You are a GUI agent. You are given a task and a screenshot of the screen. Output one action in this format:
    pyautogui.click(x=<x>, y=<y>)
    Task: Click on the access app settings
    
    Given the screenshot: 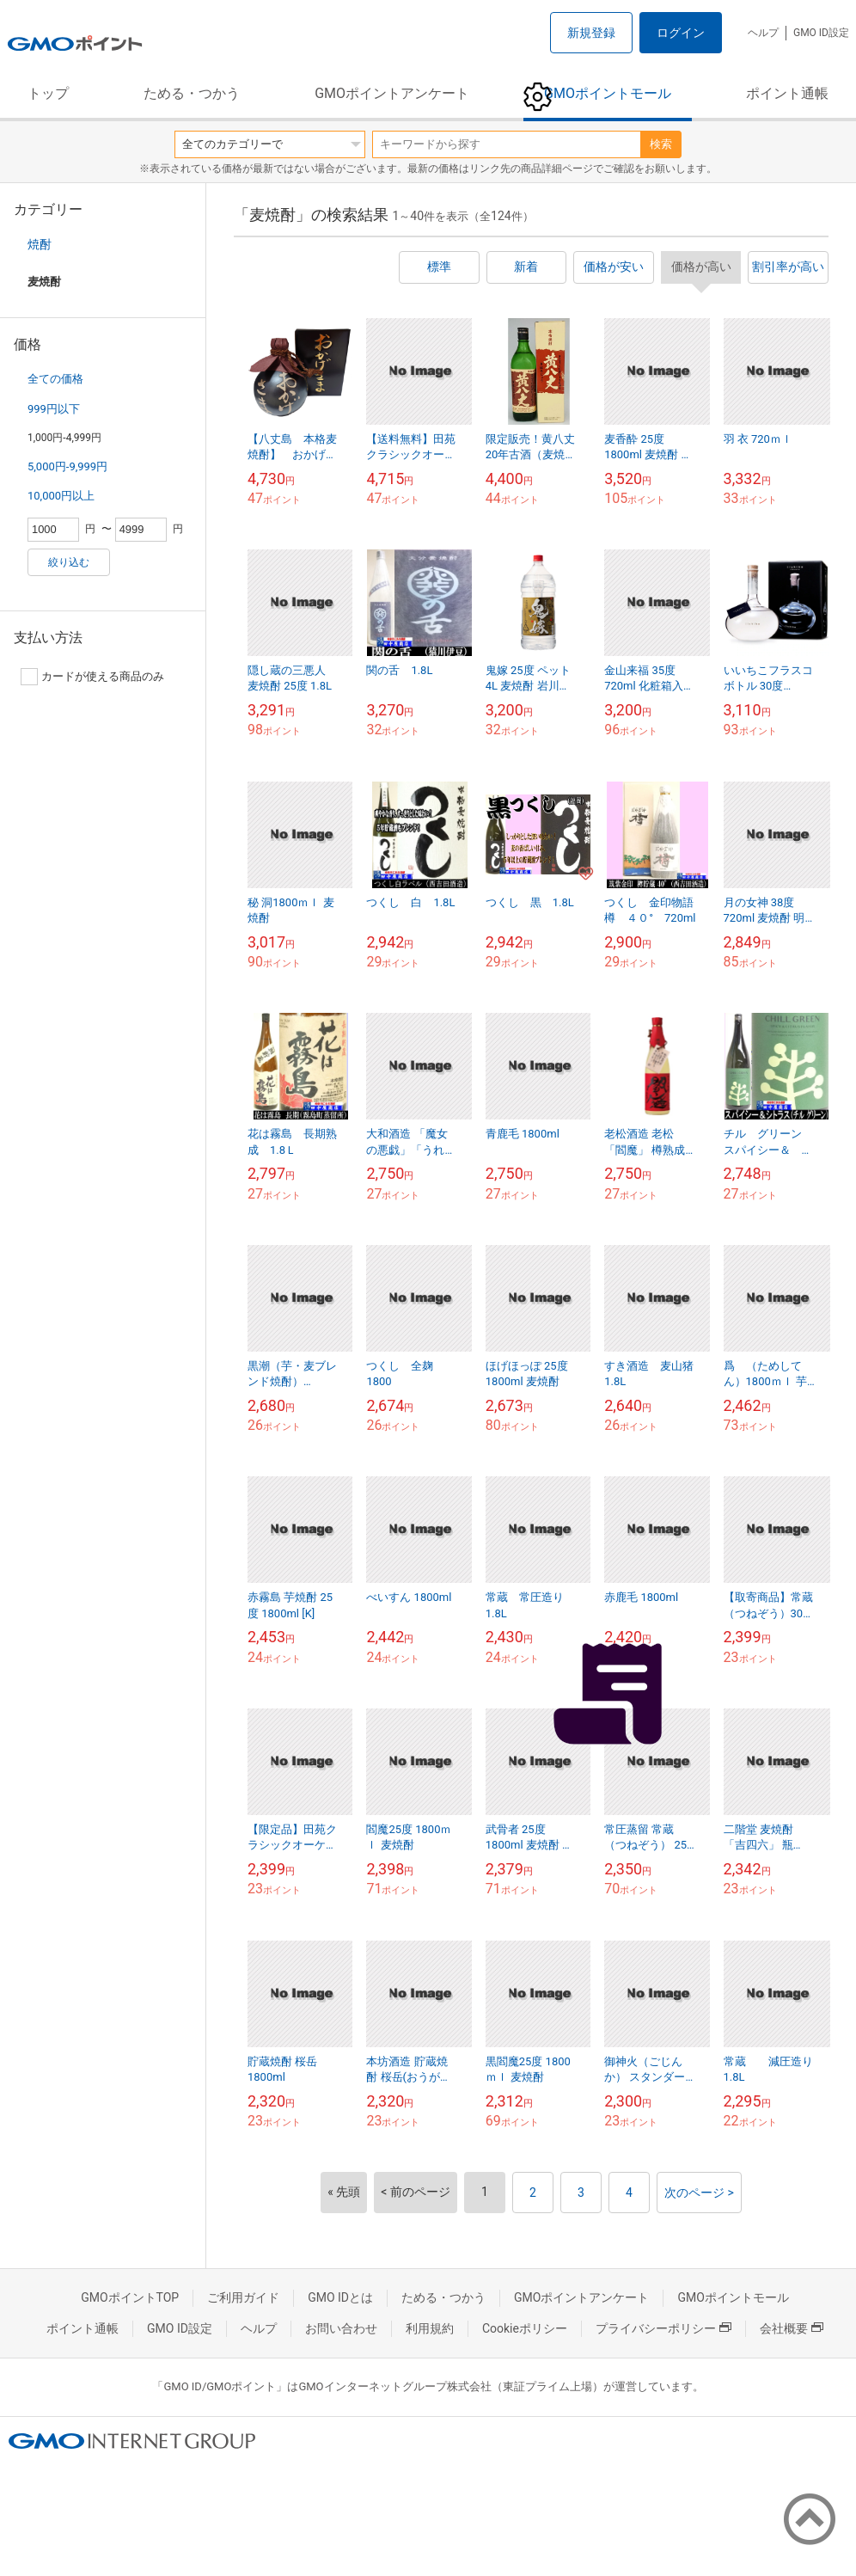 What is the action you would take?
    pyautogui.click(x=537, y=96)
    